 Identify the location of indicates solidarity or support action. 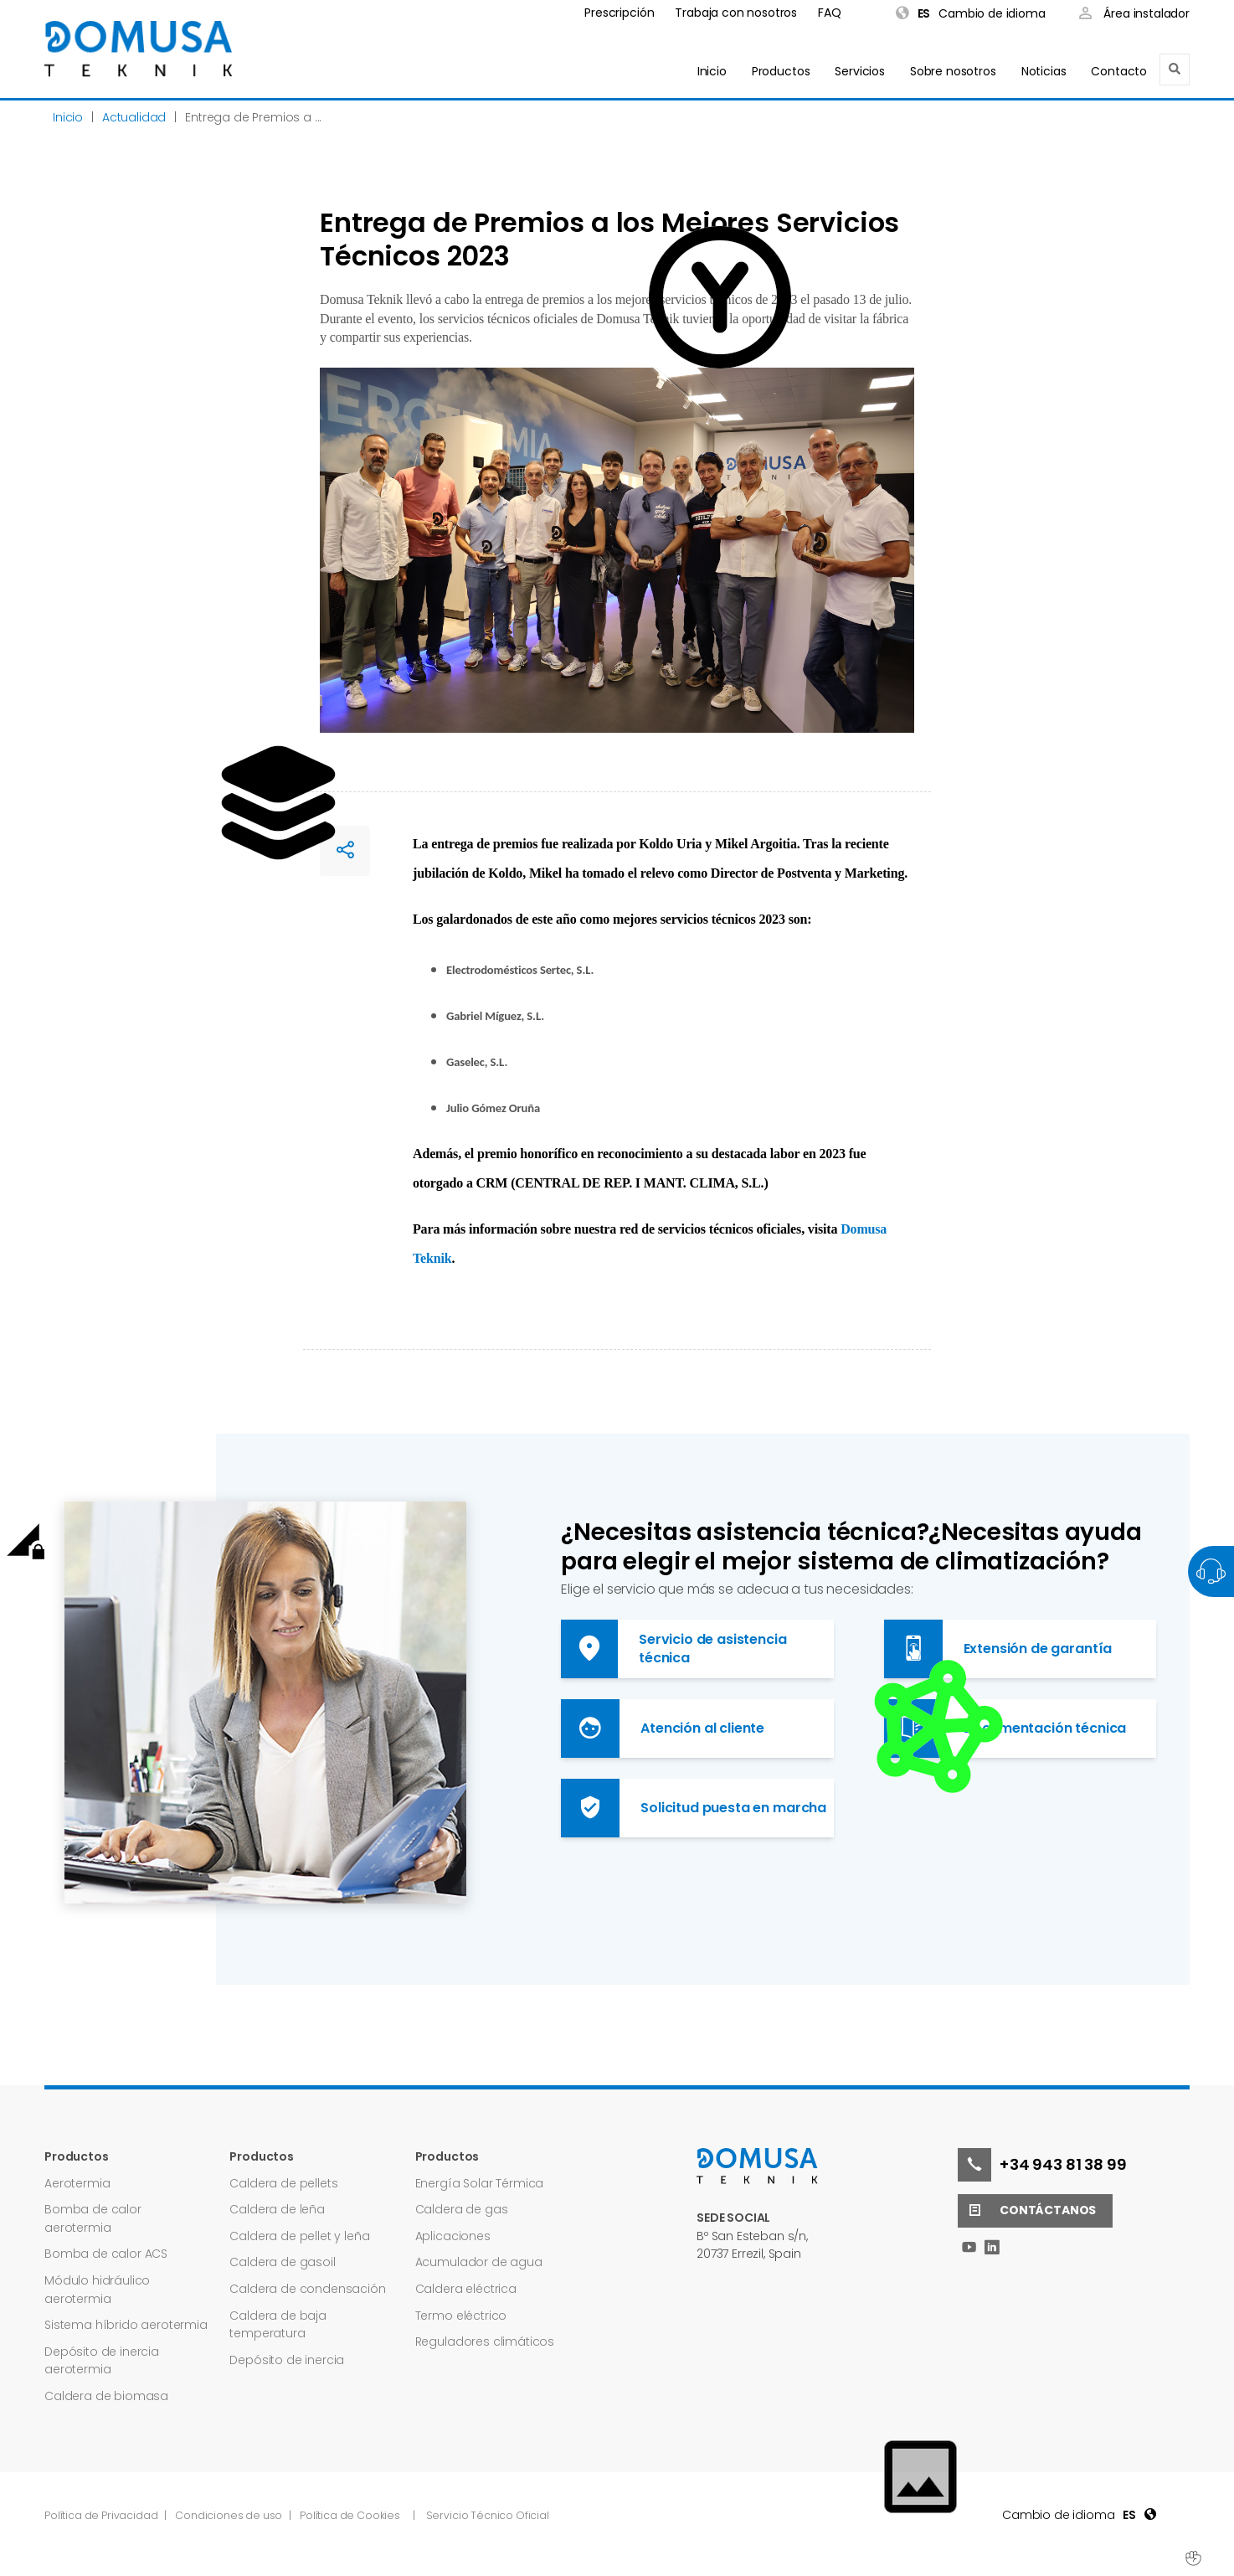
(1193, 2558).